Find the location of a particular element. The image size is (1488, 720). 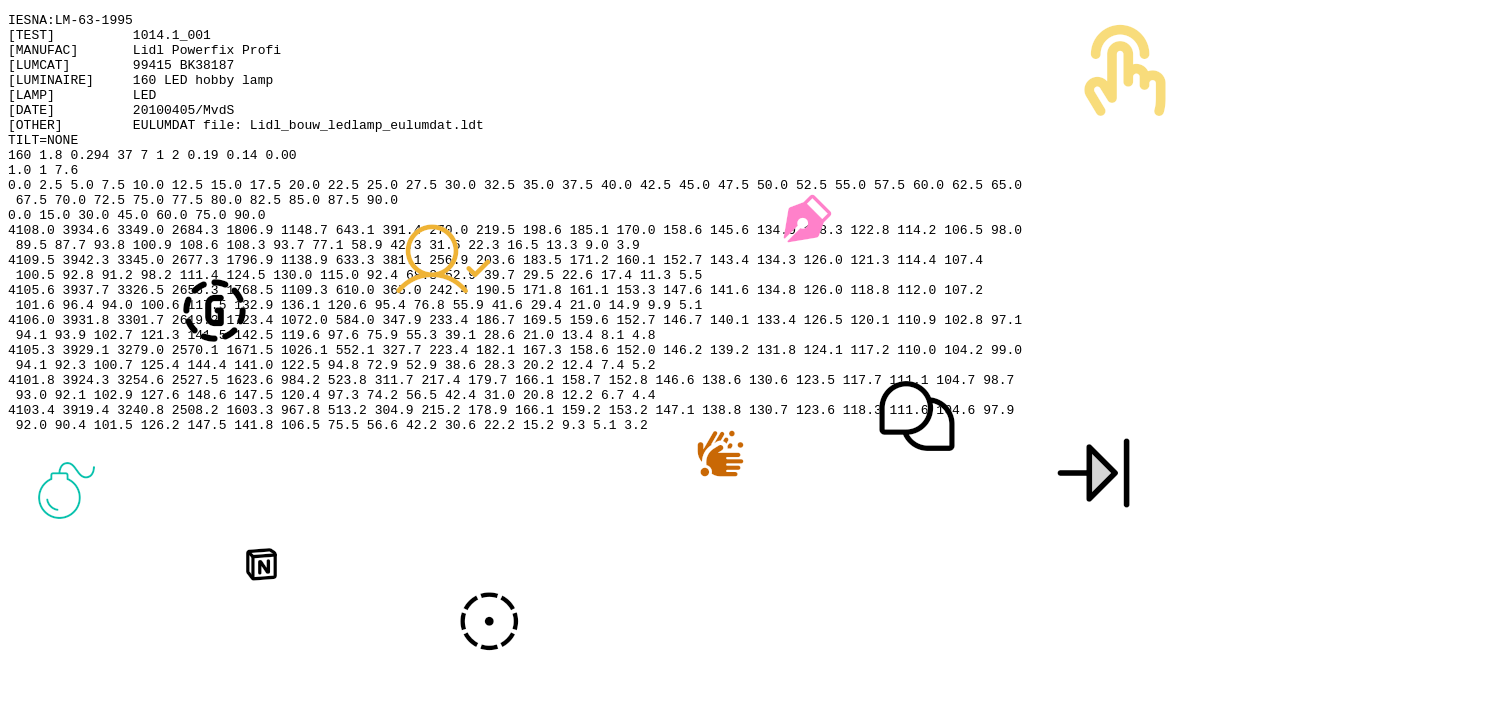

indicates a destructive or irreversible action is located at coordinates (63, 489).